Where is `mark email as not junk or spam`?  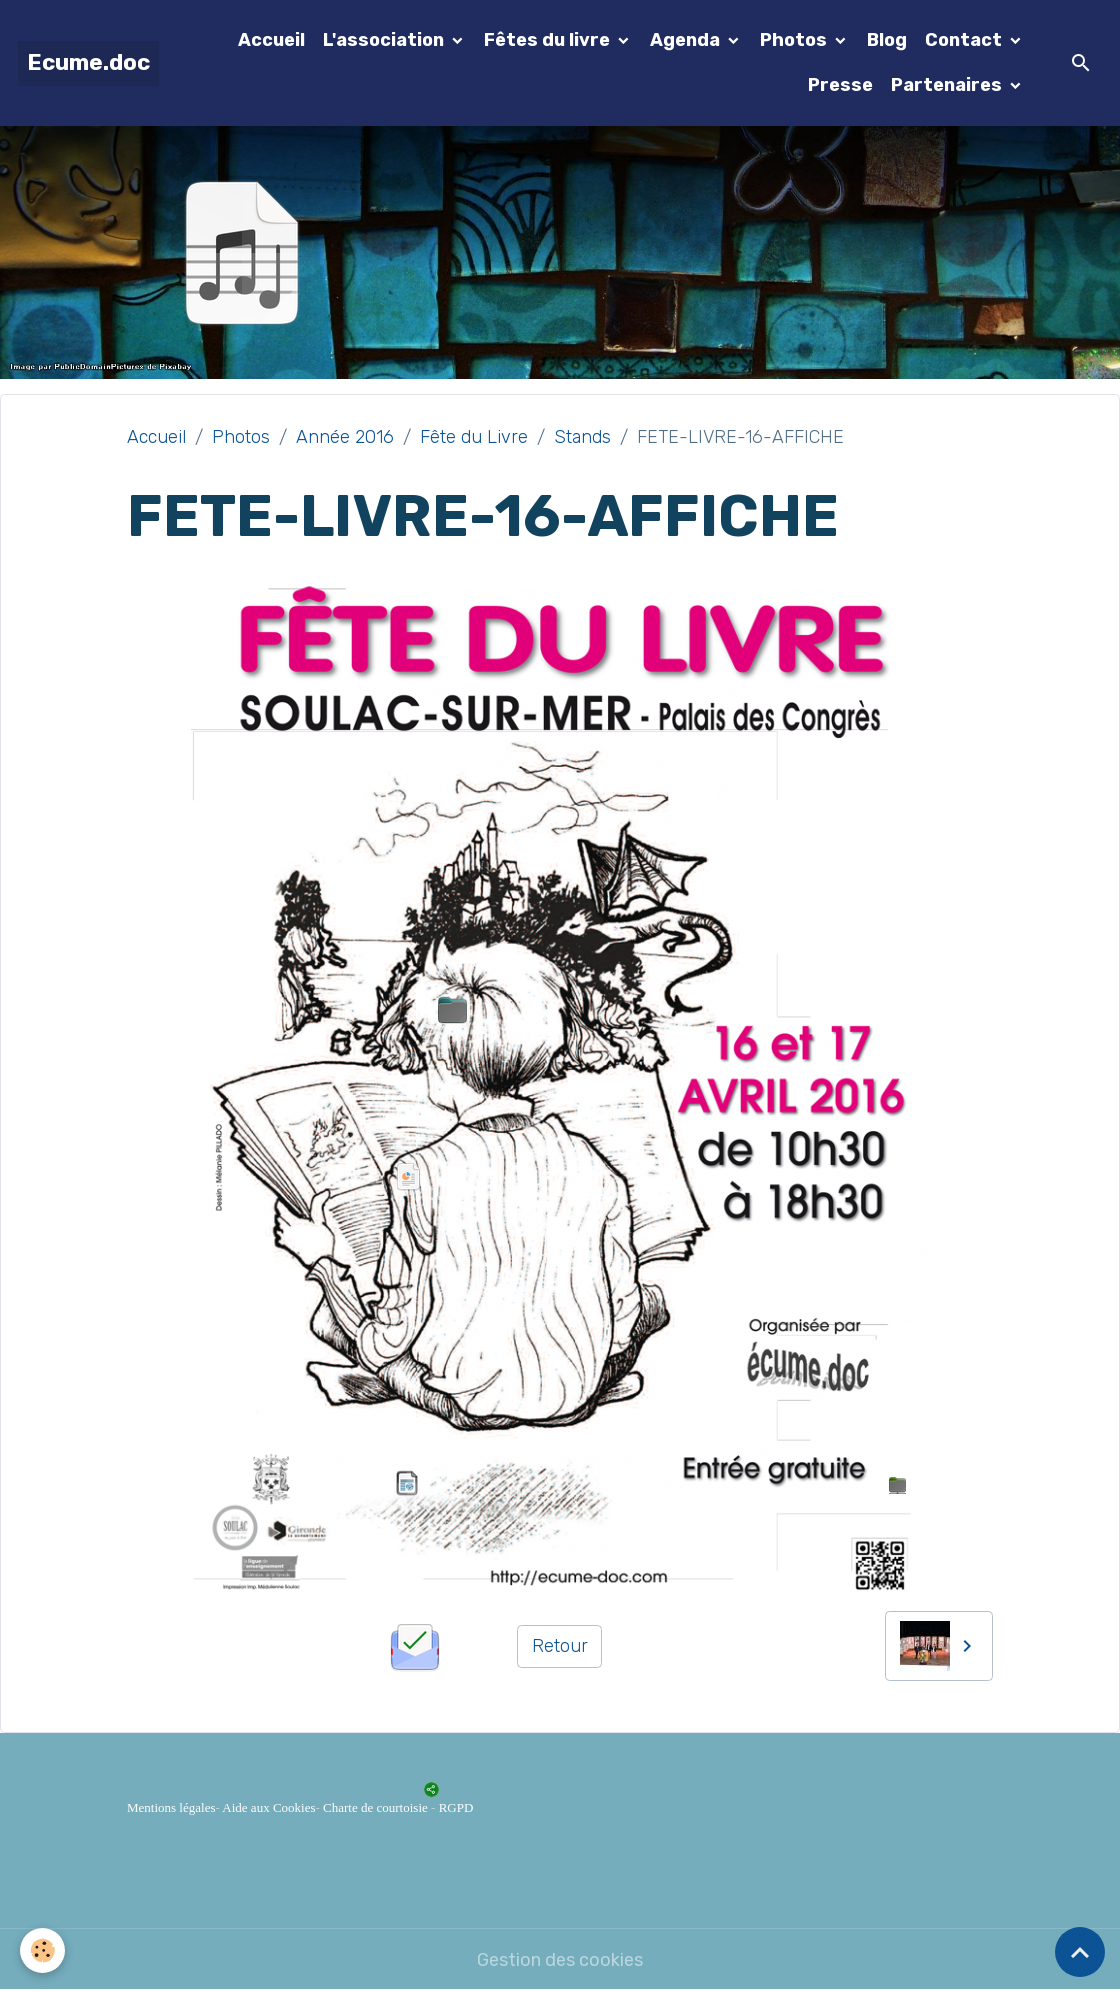
mark email as not junk or spam is located at coordinates (415, 1648).